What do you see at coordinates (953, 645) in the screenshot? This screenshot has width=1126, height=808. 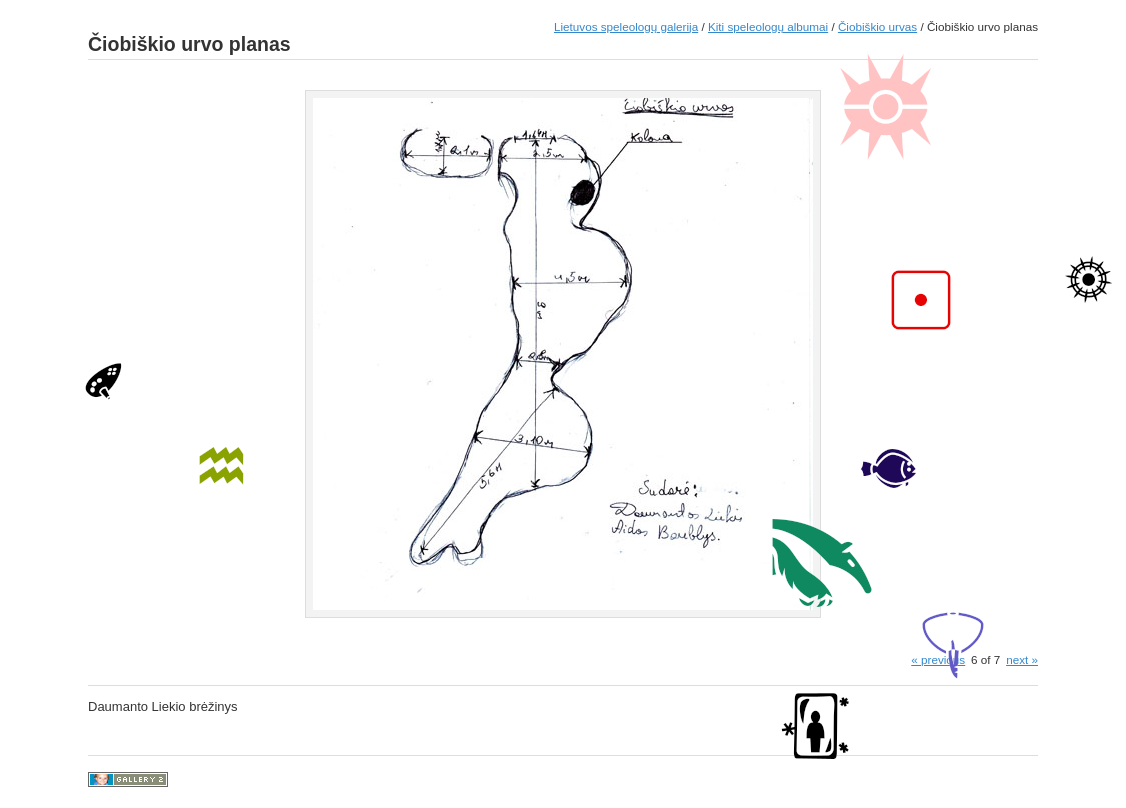 I see `equip a feather necklace accessory` at bounding box center [953, 645].